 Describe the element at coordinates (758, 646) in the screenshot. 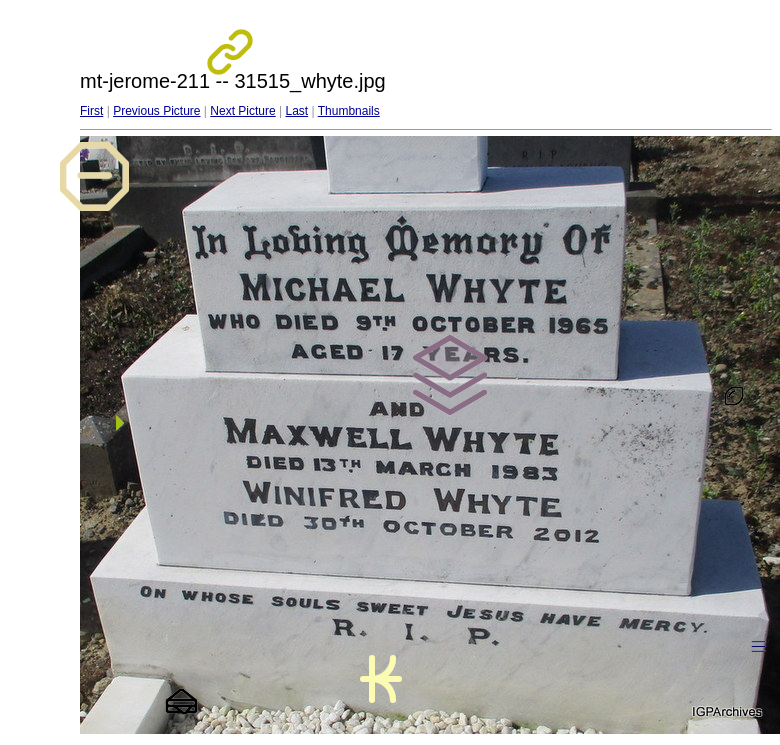

I see `open navigation menu` at that location.